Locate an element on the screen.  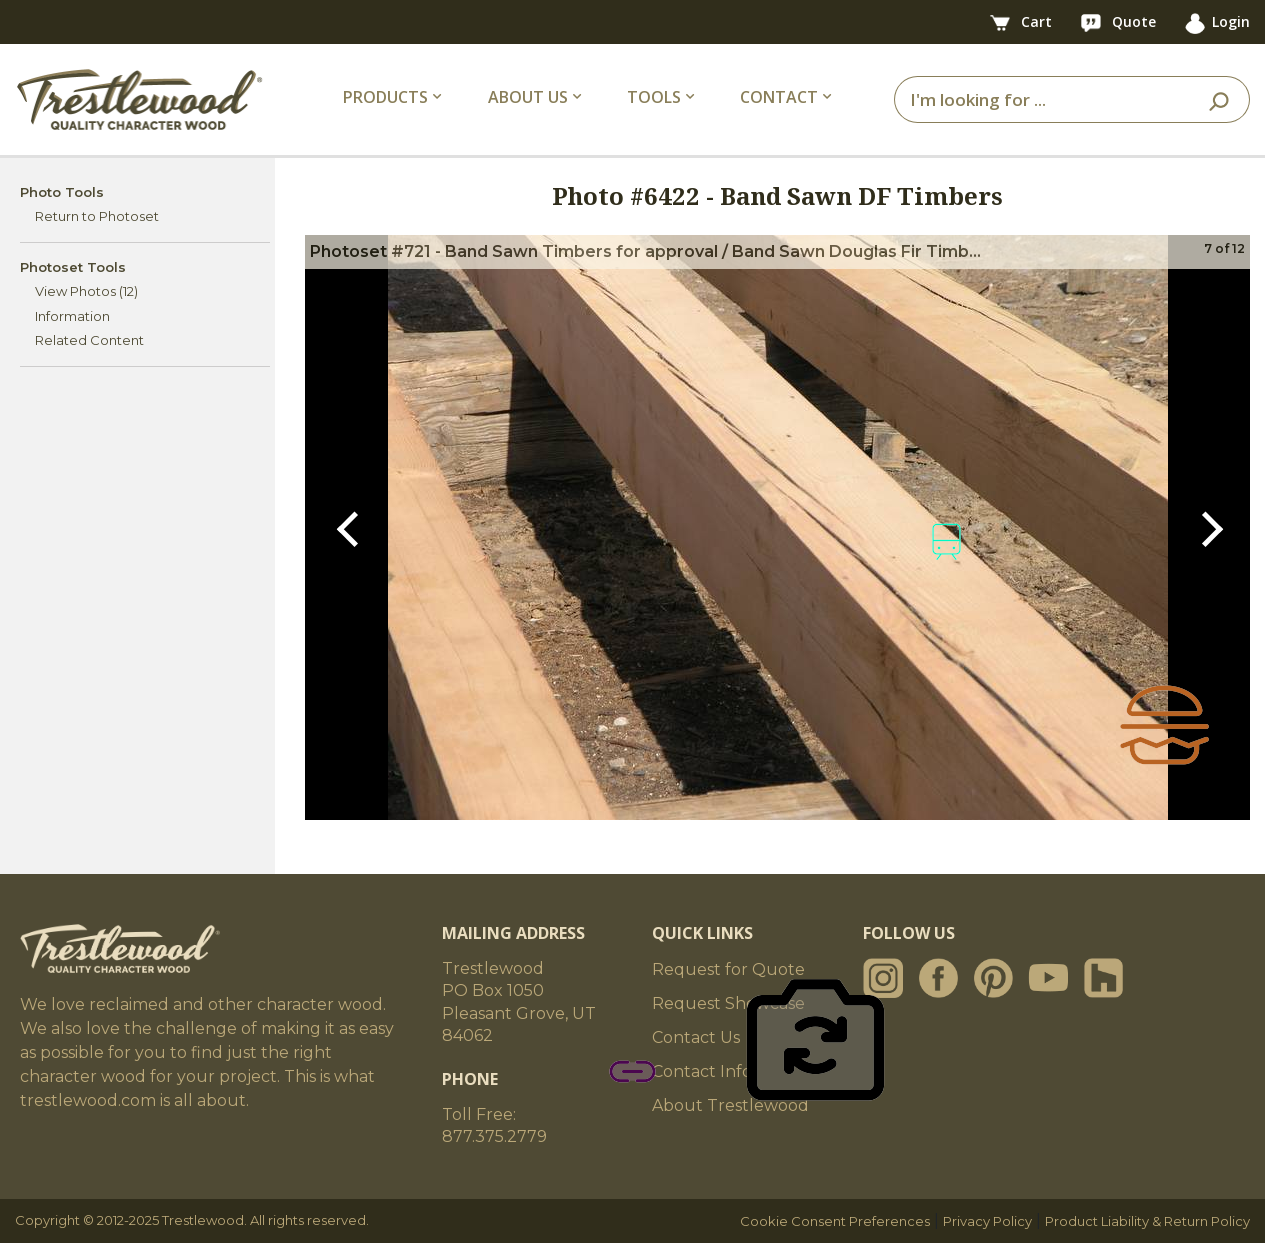
copy or share a link is located at coordinates (632, 1071).